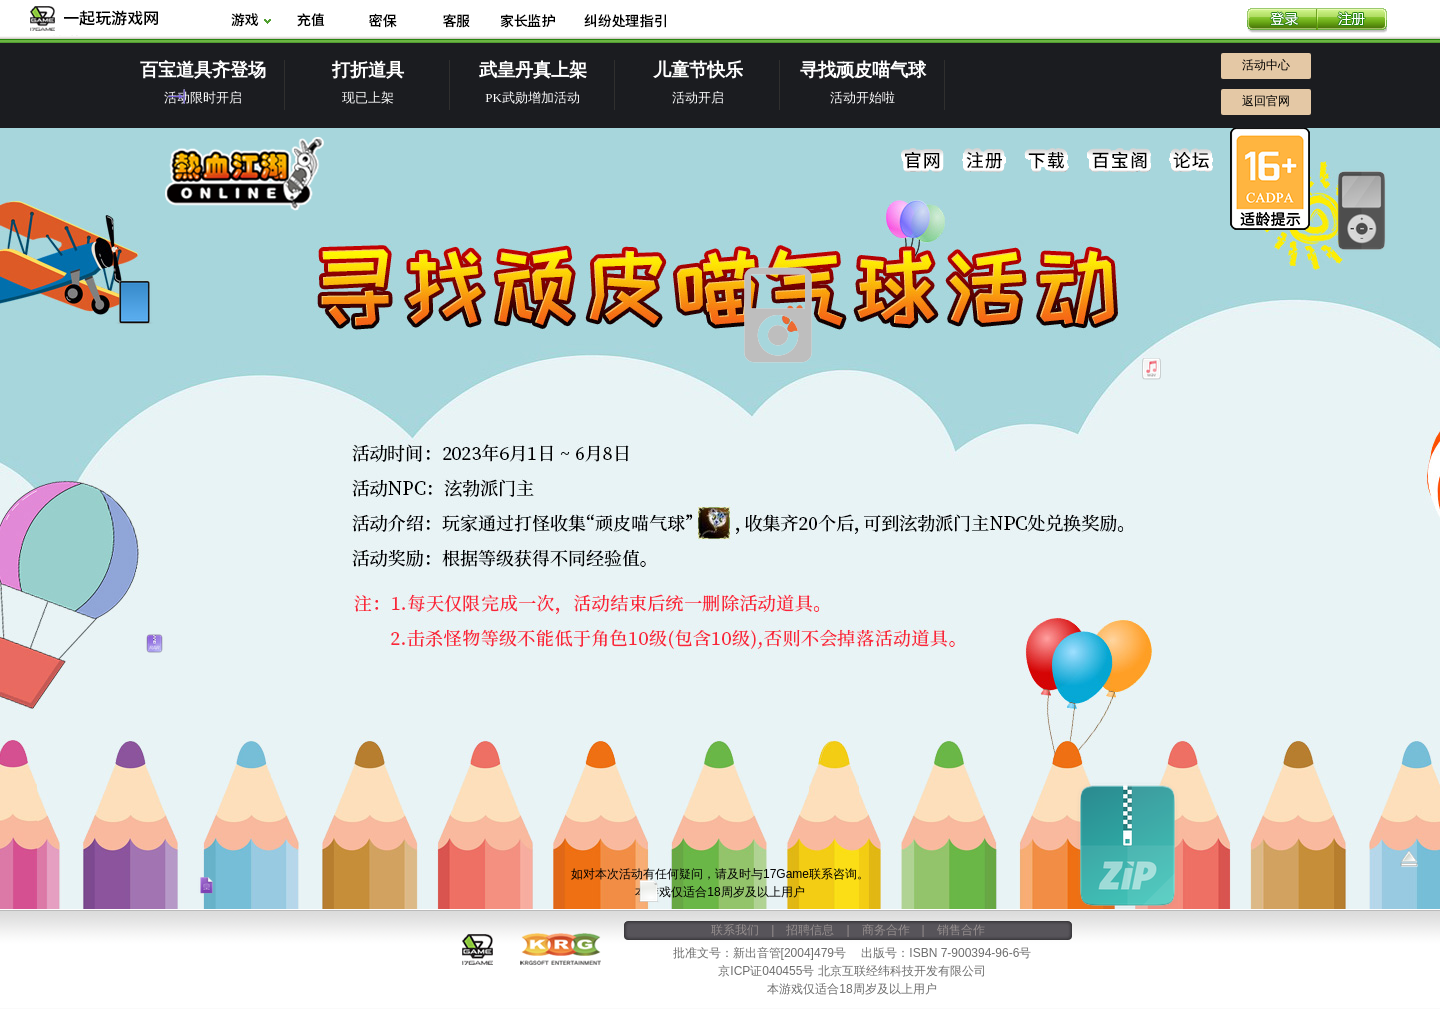 The image size is (1440, 1009). What do you see at coordinates (154, 643) in the screenshot?
I see `a compressed RAR archive file` at bounding box center [154, 643].